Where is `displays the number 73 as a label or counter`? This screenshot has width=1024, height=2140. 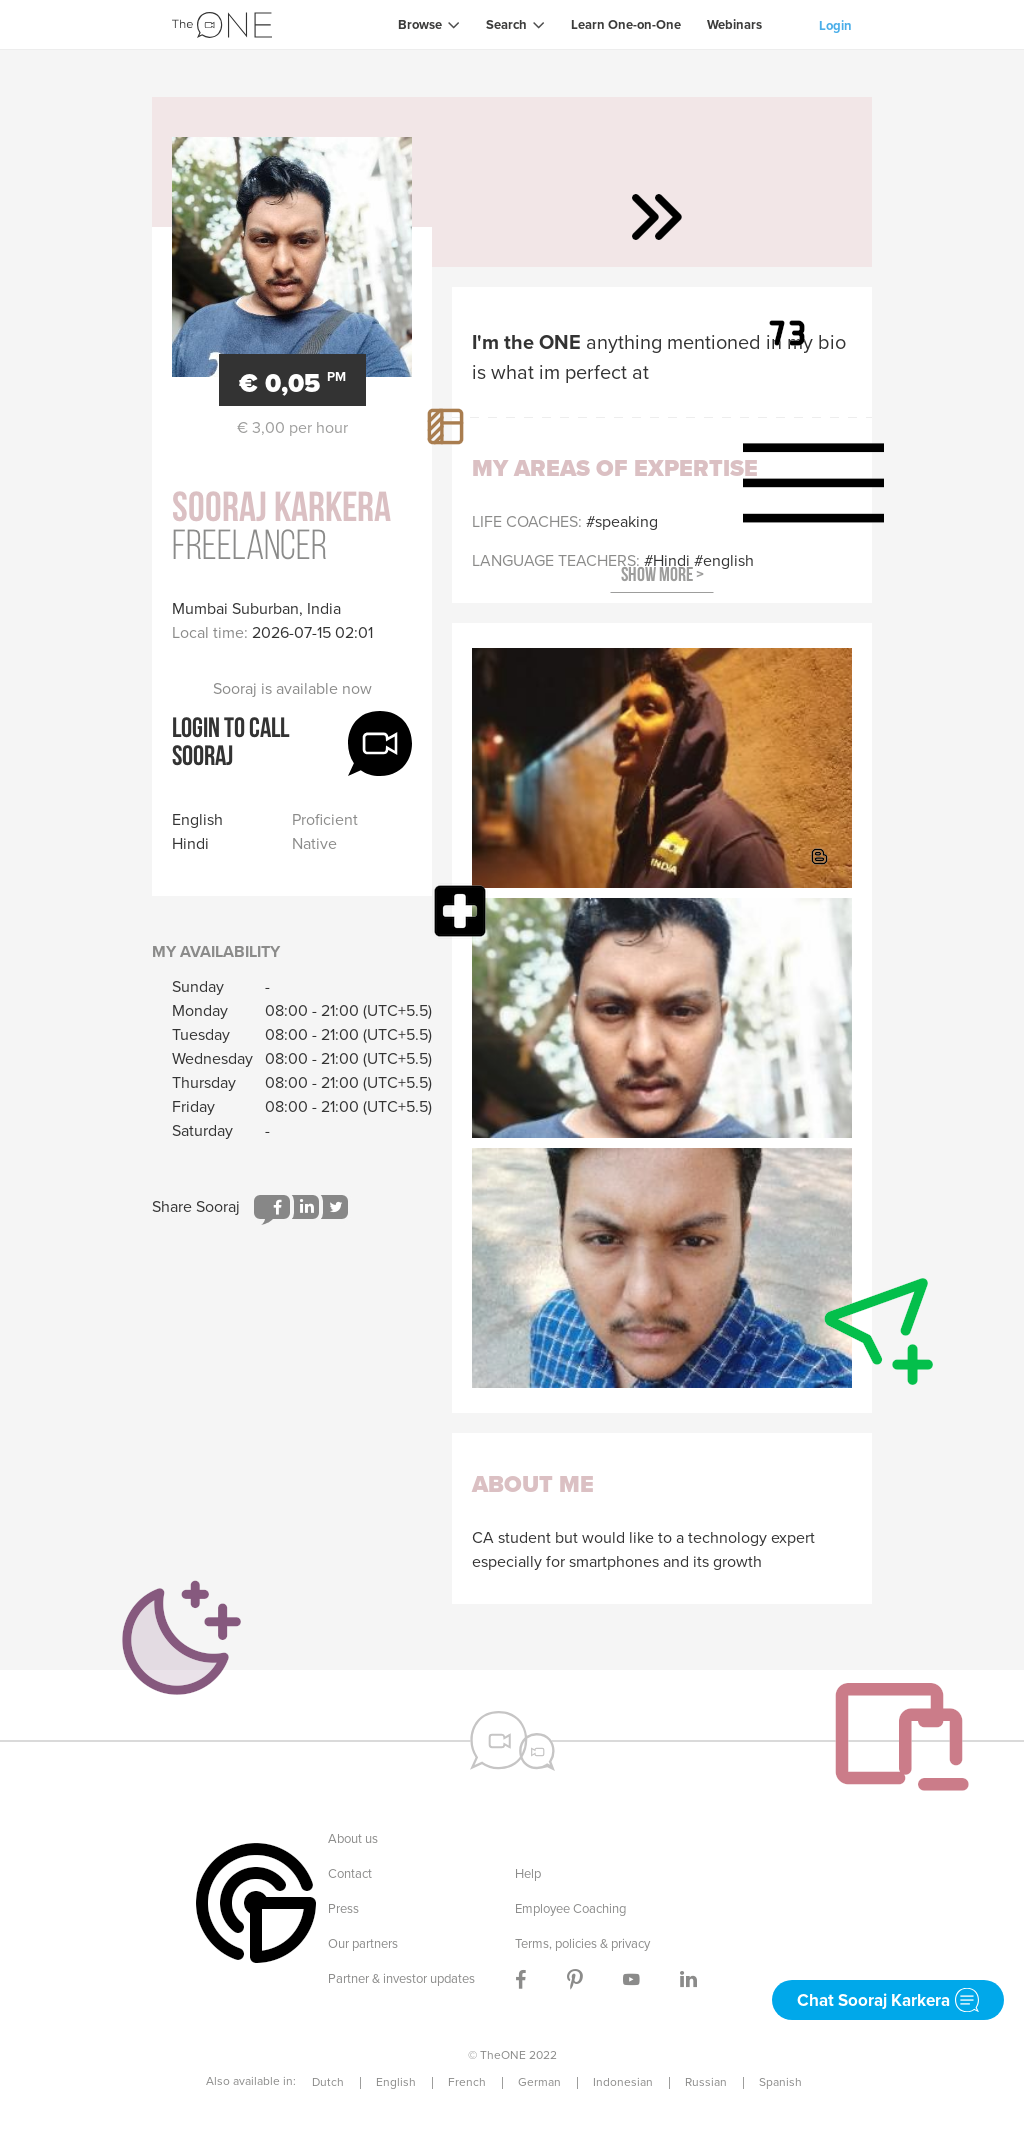 displays the number 73 as a label or counter is located at coordinates (787, 333).